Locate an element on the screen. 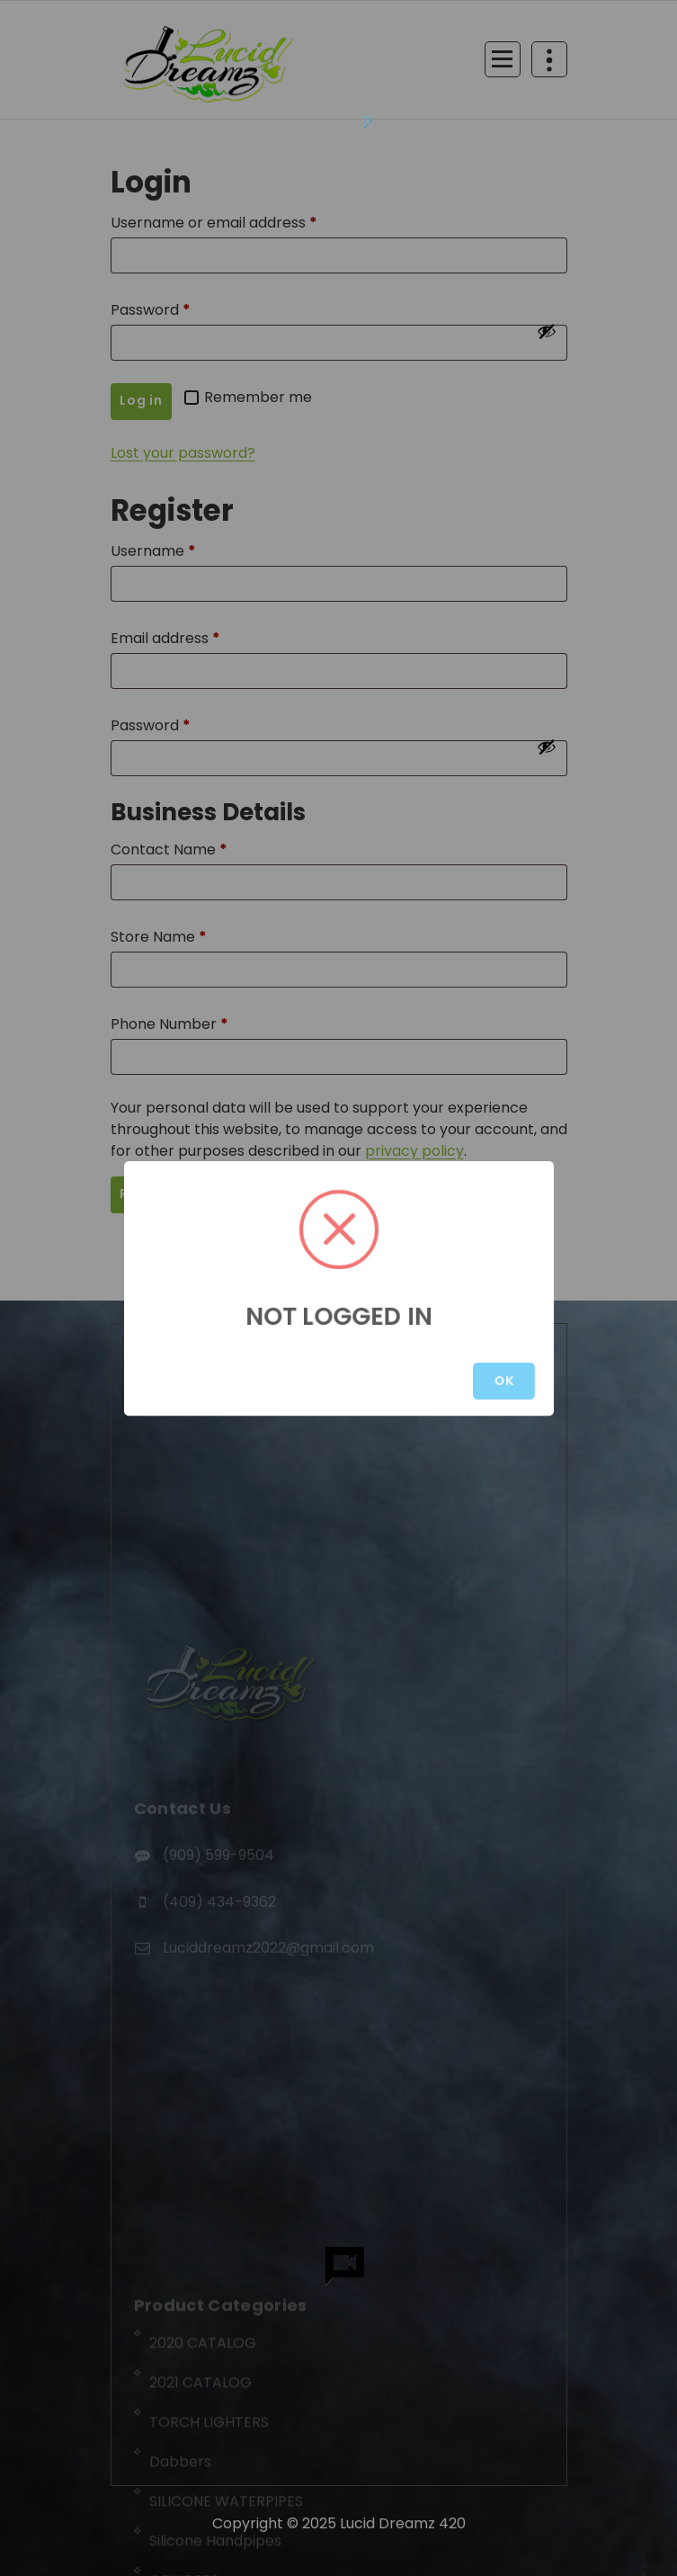 This screenshot has height=2576, width=677. start a video call or chat is located at coordinates (344, 2266).